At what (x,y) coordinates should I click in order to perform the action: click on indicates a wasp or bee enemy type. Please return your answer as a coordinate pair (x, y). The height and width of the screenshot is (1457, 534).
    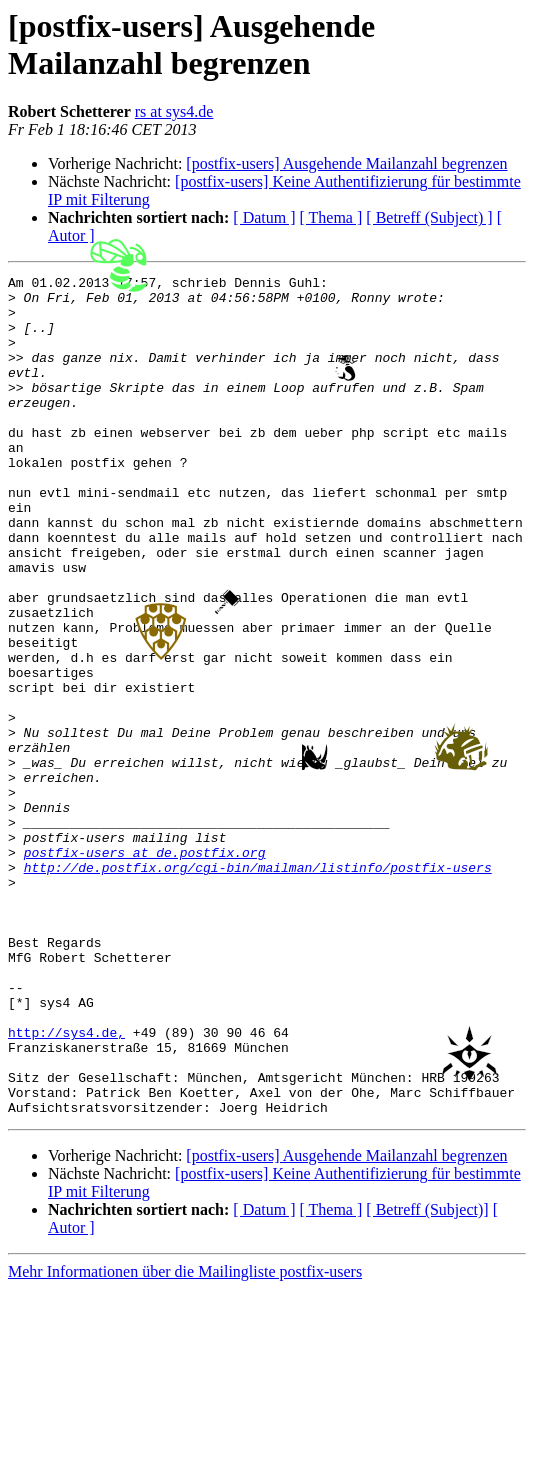
    Looking at the image, I should click on (118, 264).